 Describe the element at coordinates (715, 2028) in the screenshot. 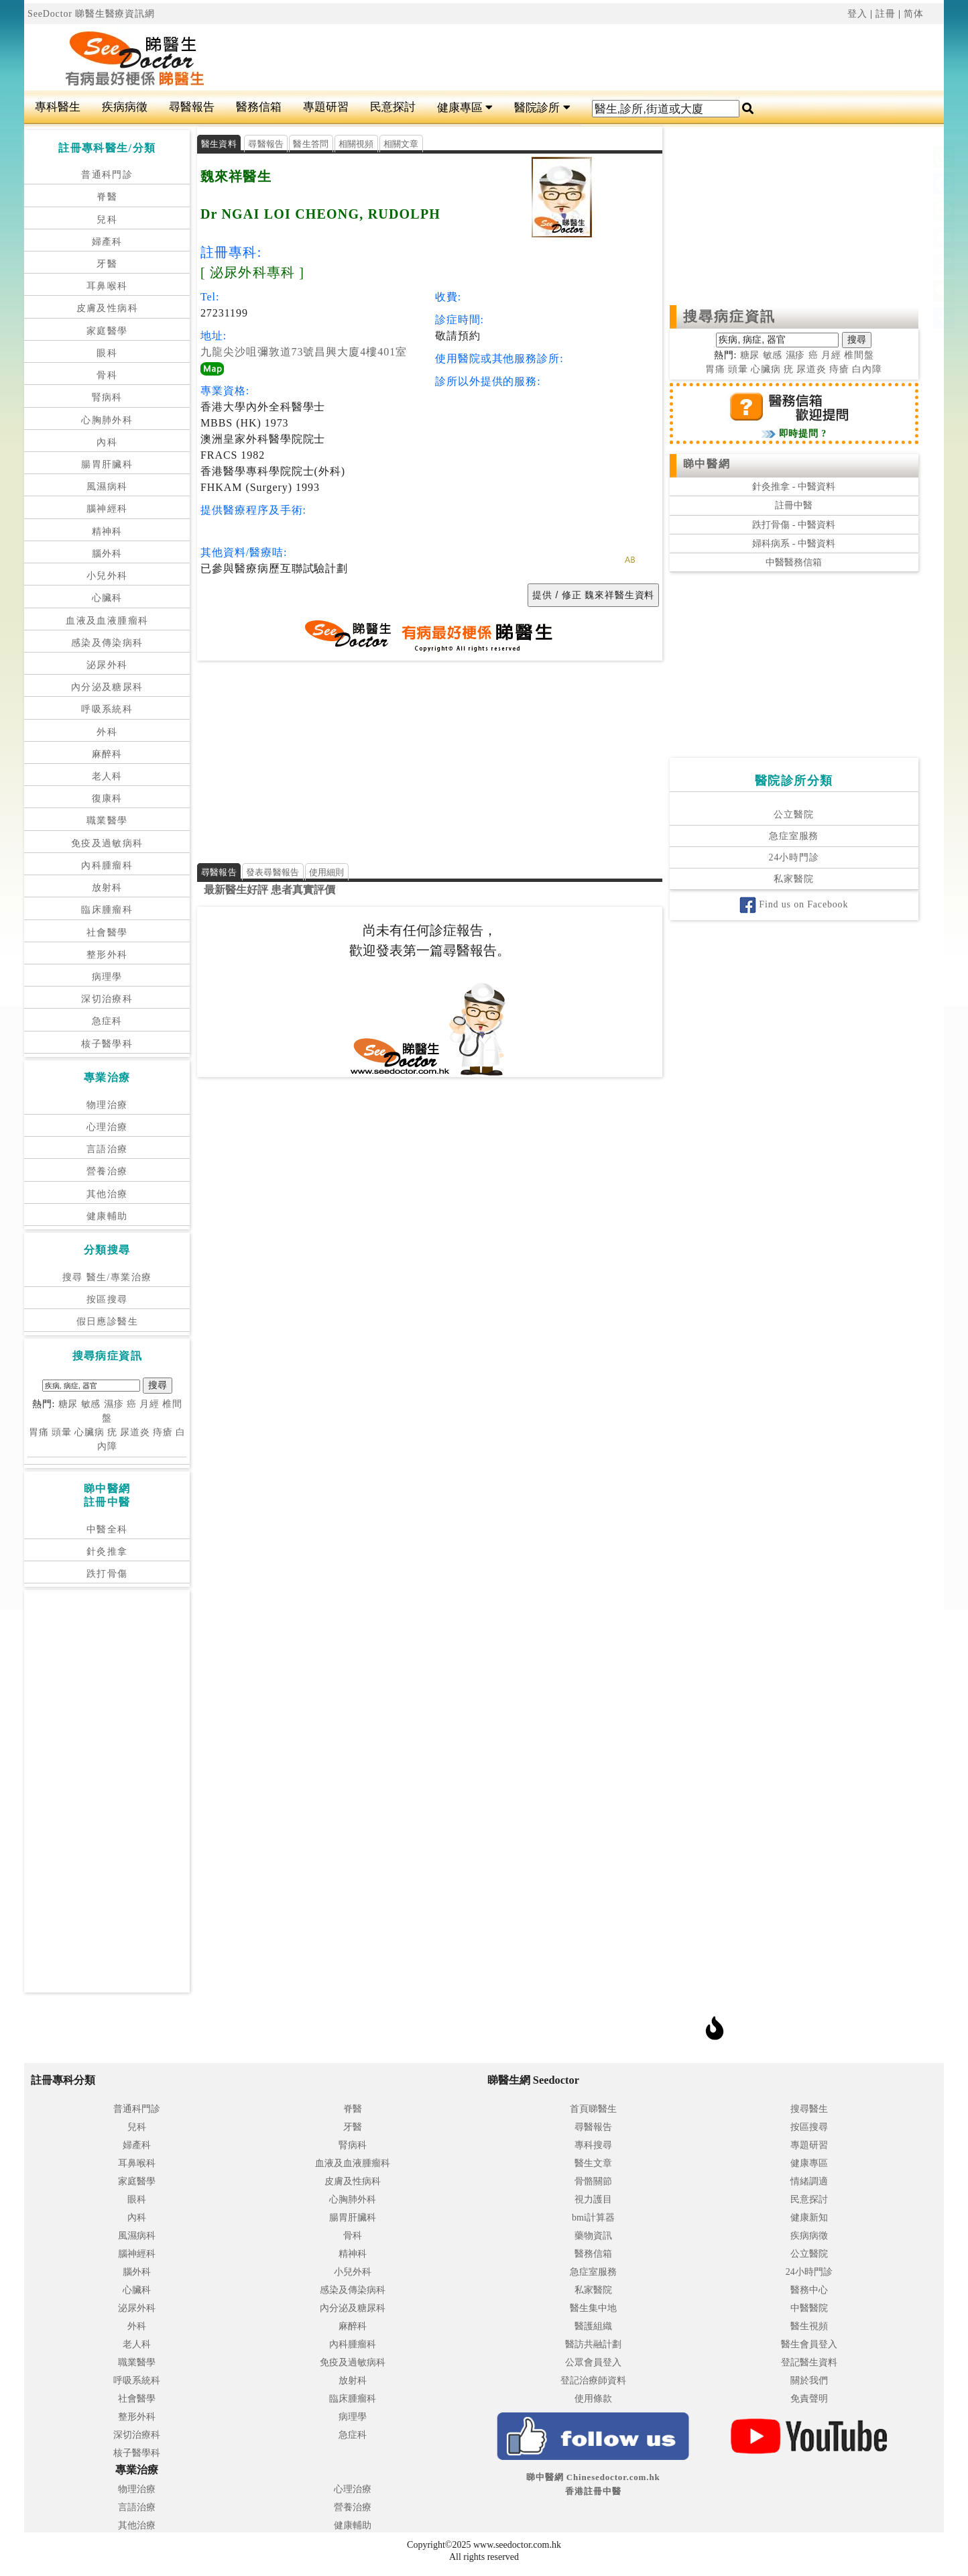

I see `indicates trending or hot content` at that location.